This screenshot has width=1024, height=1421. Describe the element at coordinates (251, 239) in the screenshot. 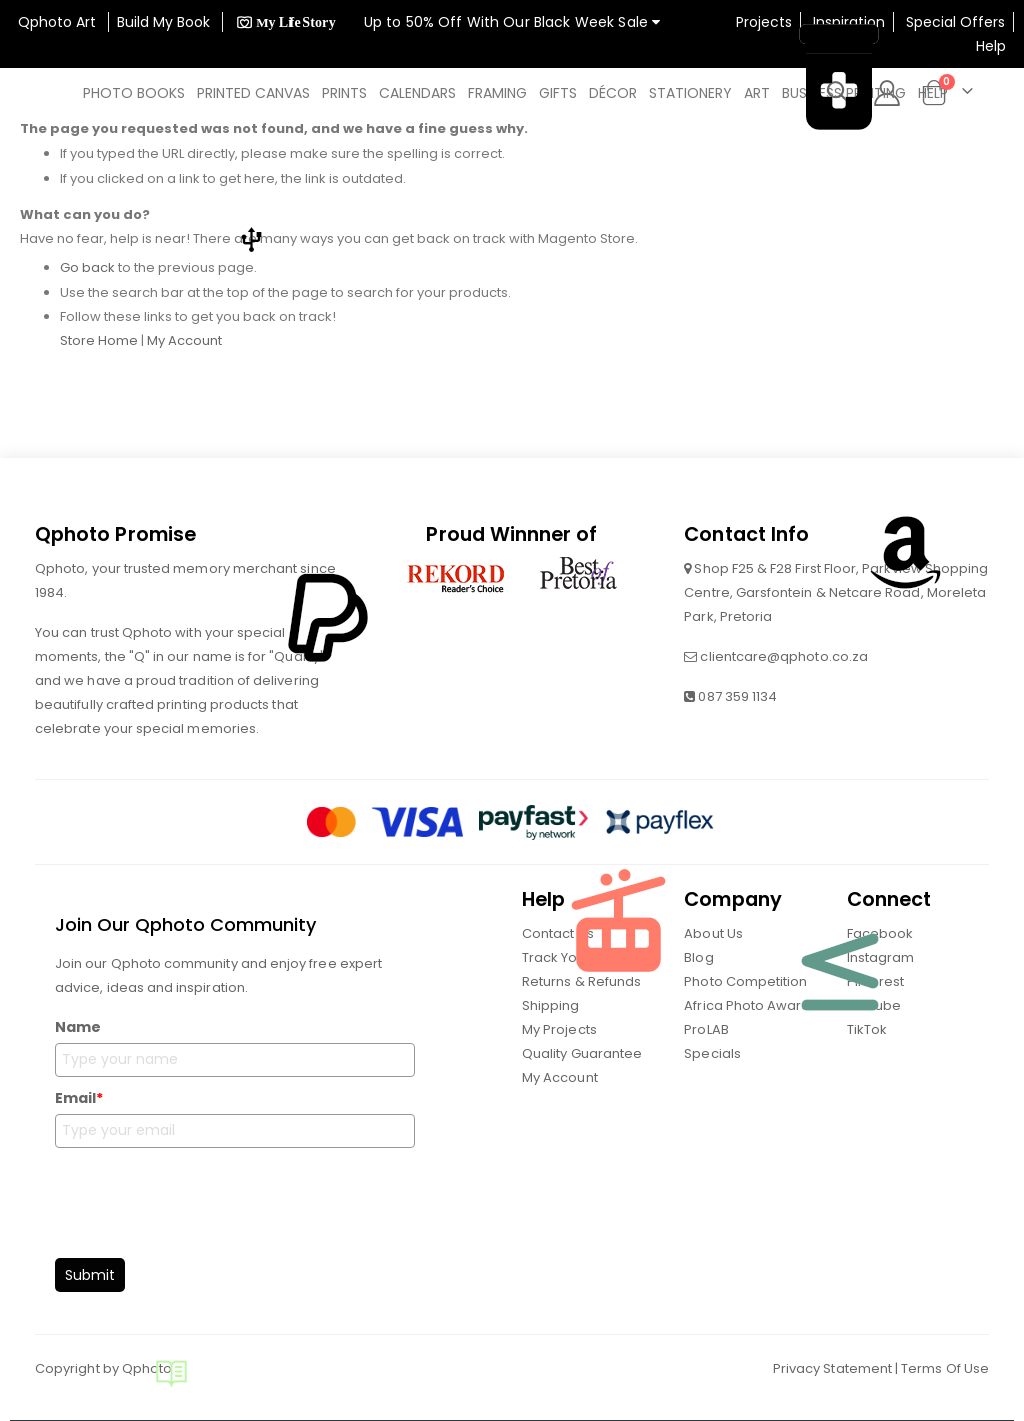

I see `indicates USB connection available` at that location.